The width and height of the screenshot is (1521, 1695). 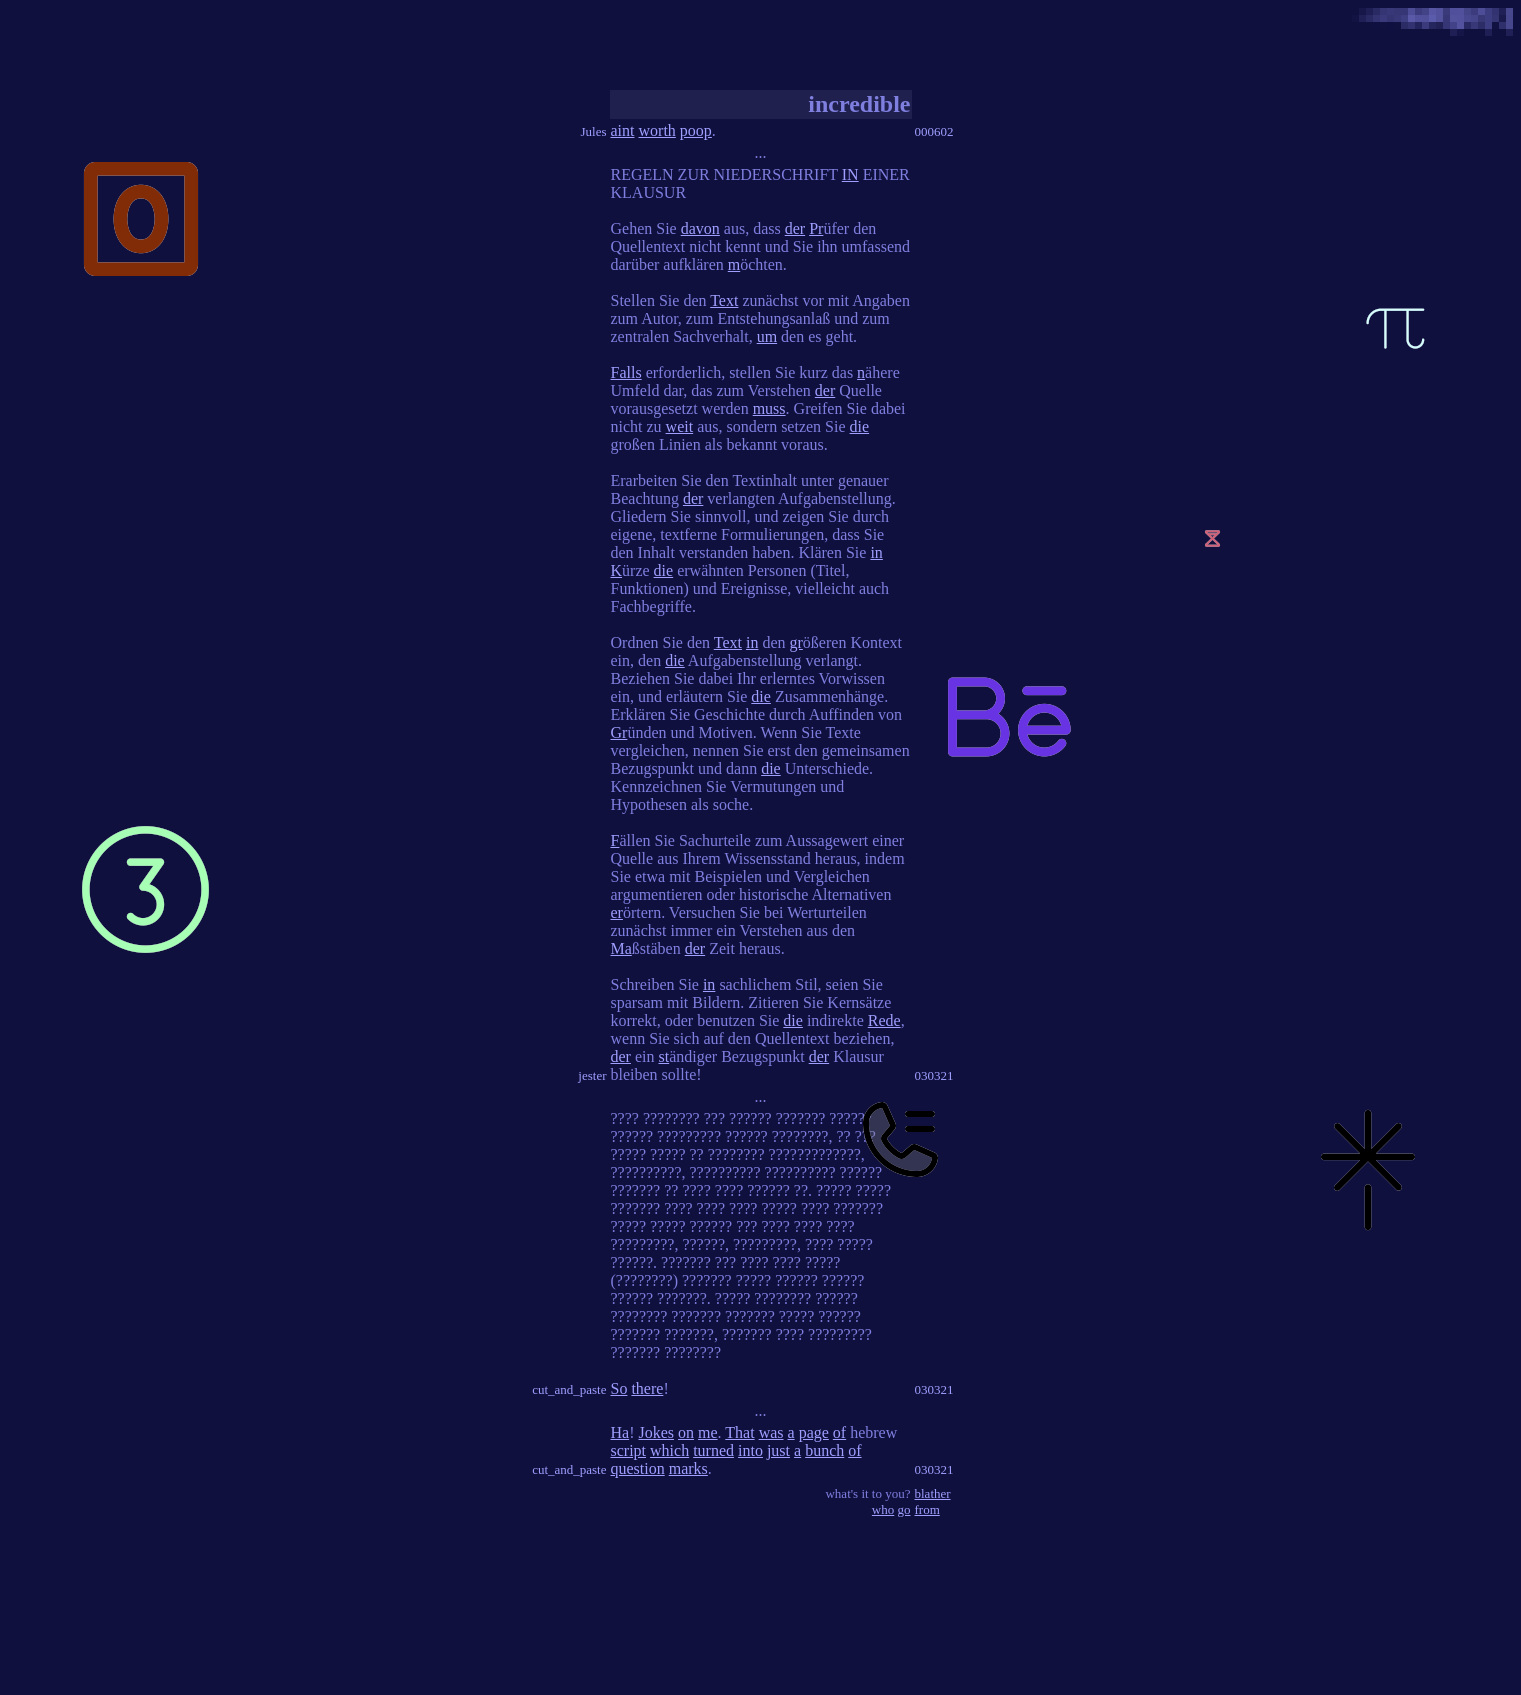 I want to click on step 3 in a multi-step process, so click(x=145, y=889).